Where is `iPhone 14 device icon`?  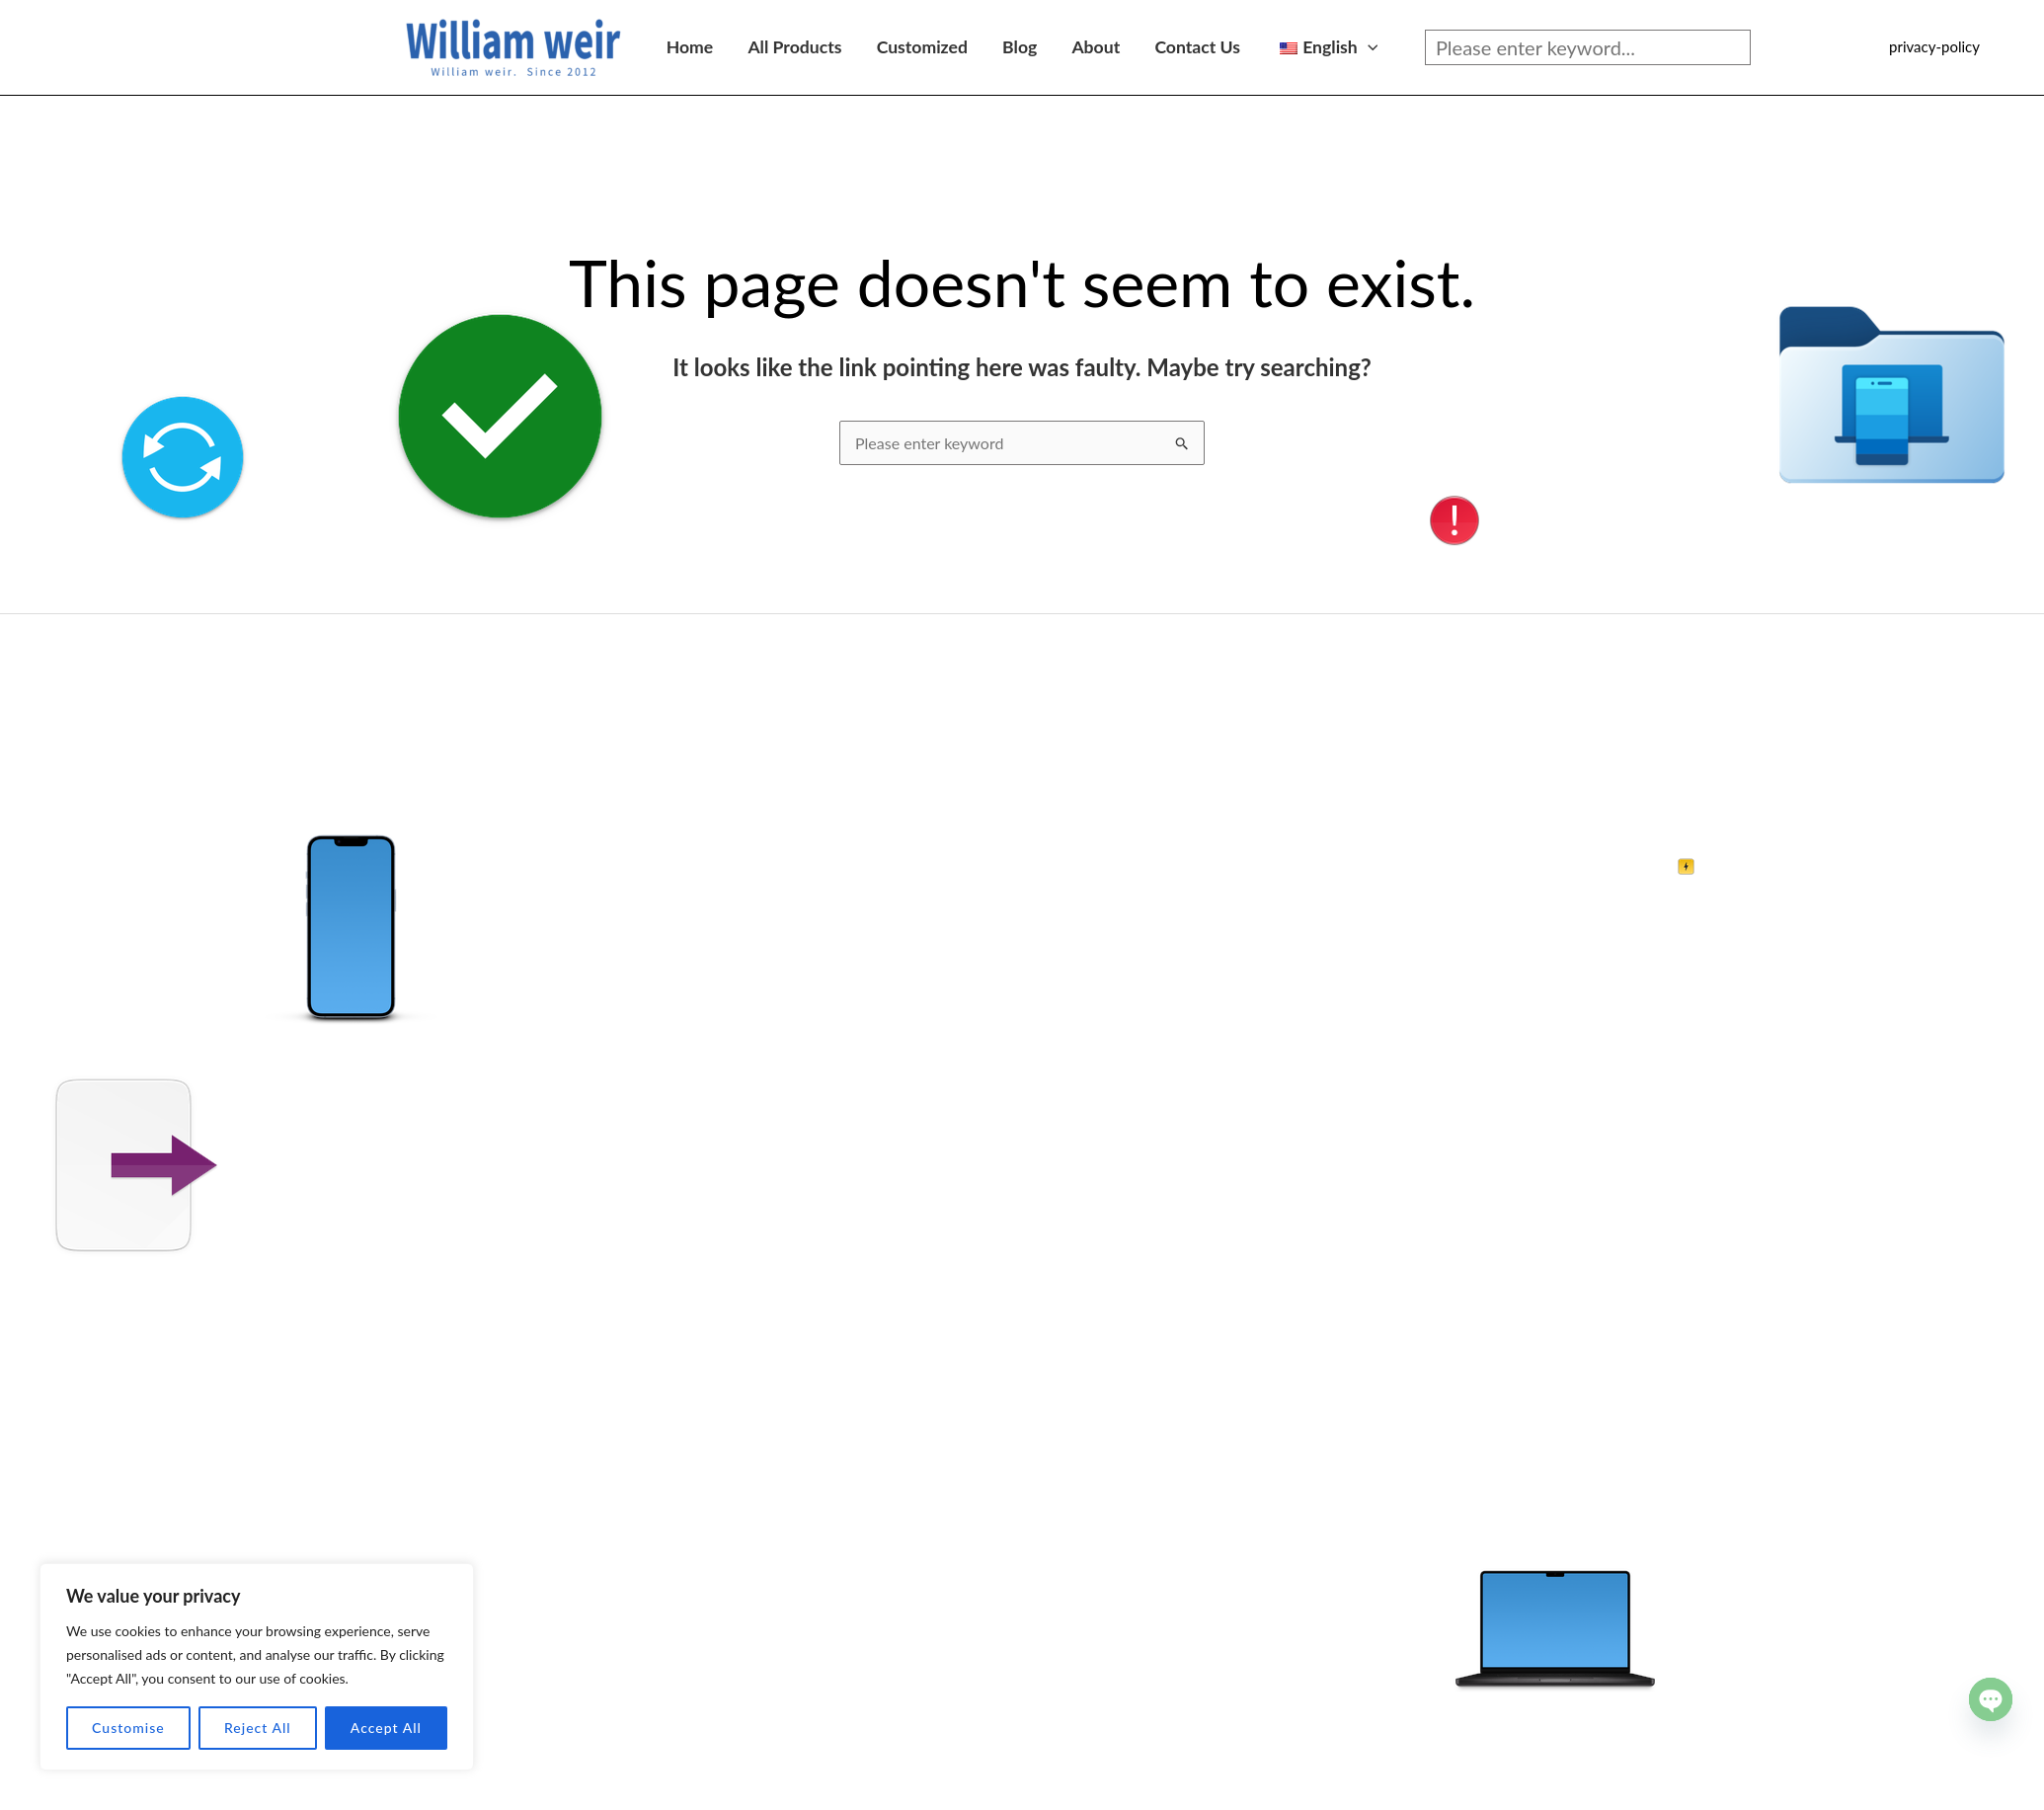 iPhone 14 device icon is located at coordinates (351, 929).